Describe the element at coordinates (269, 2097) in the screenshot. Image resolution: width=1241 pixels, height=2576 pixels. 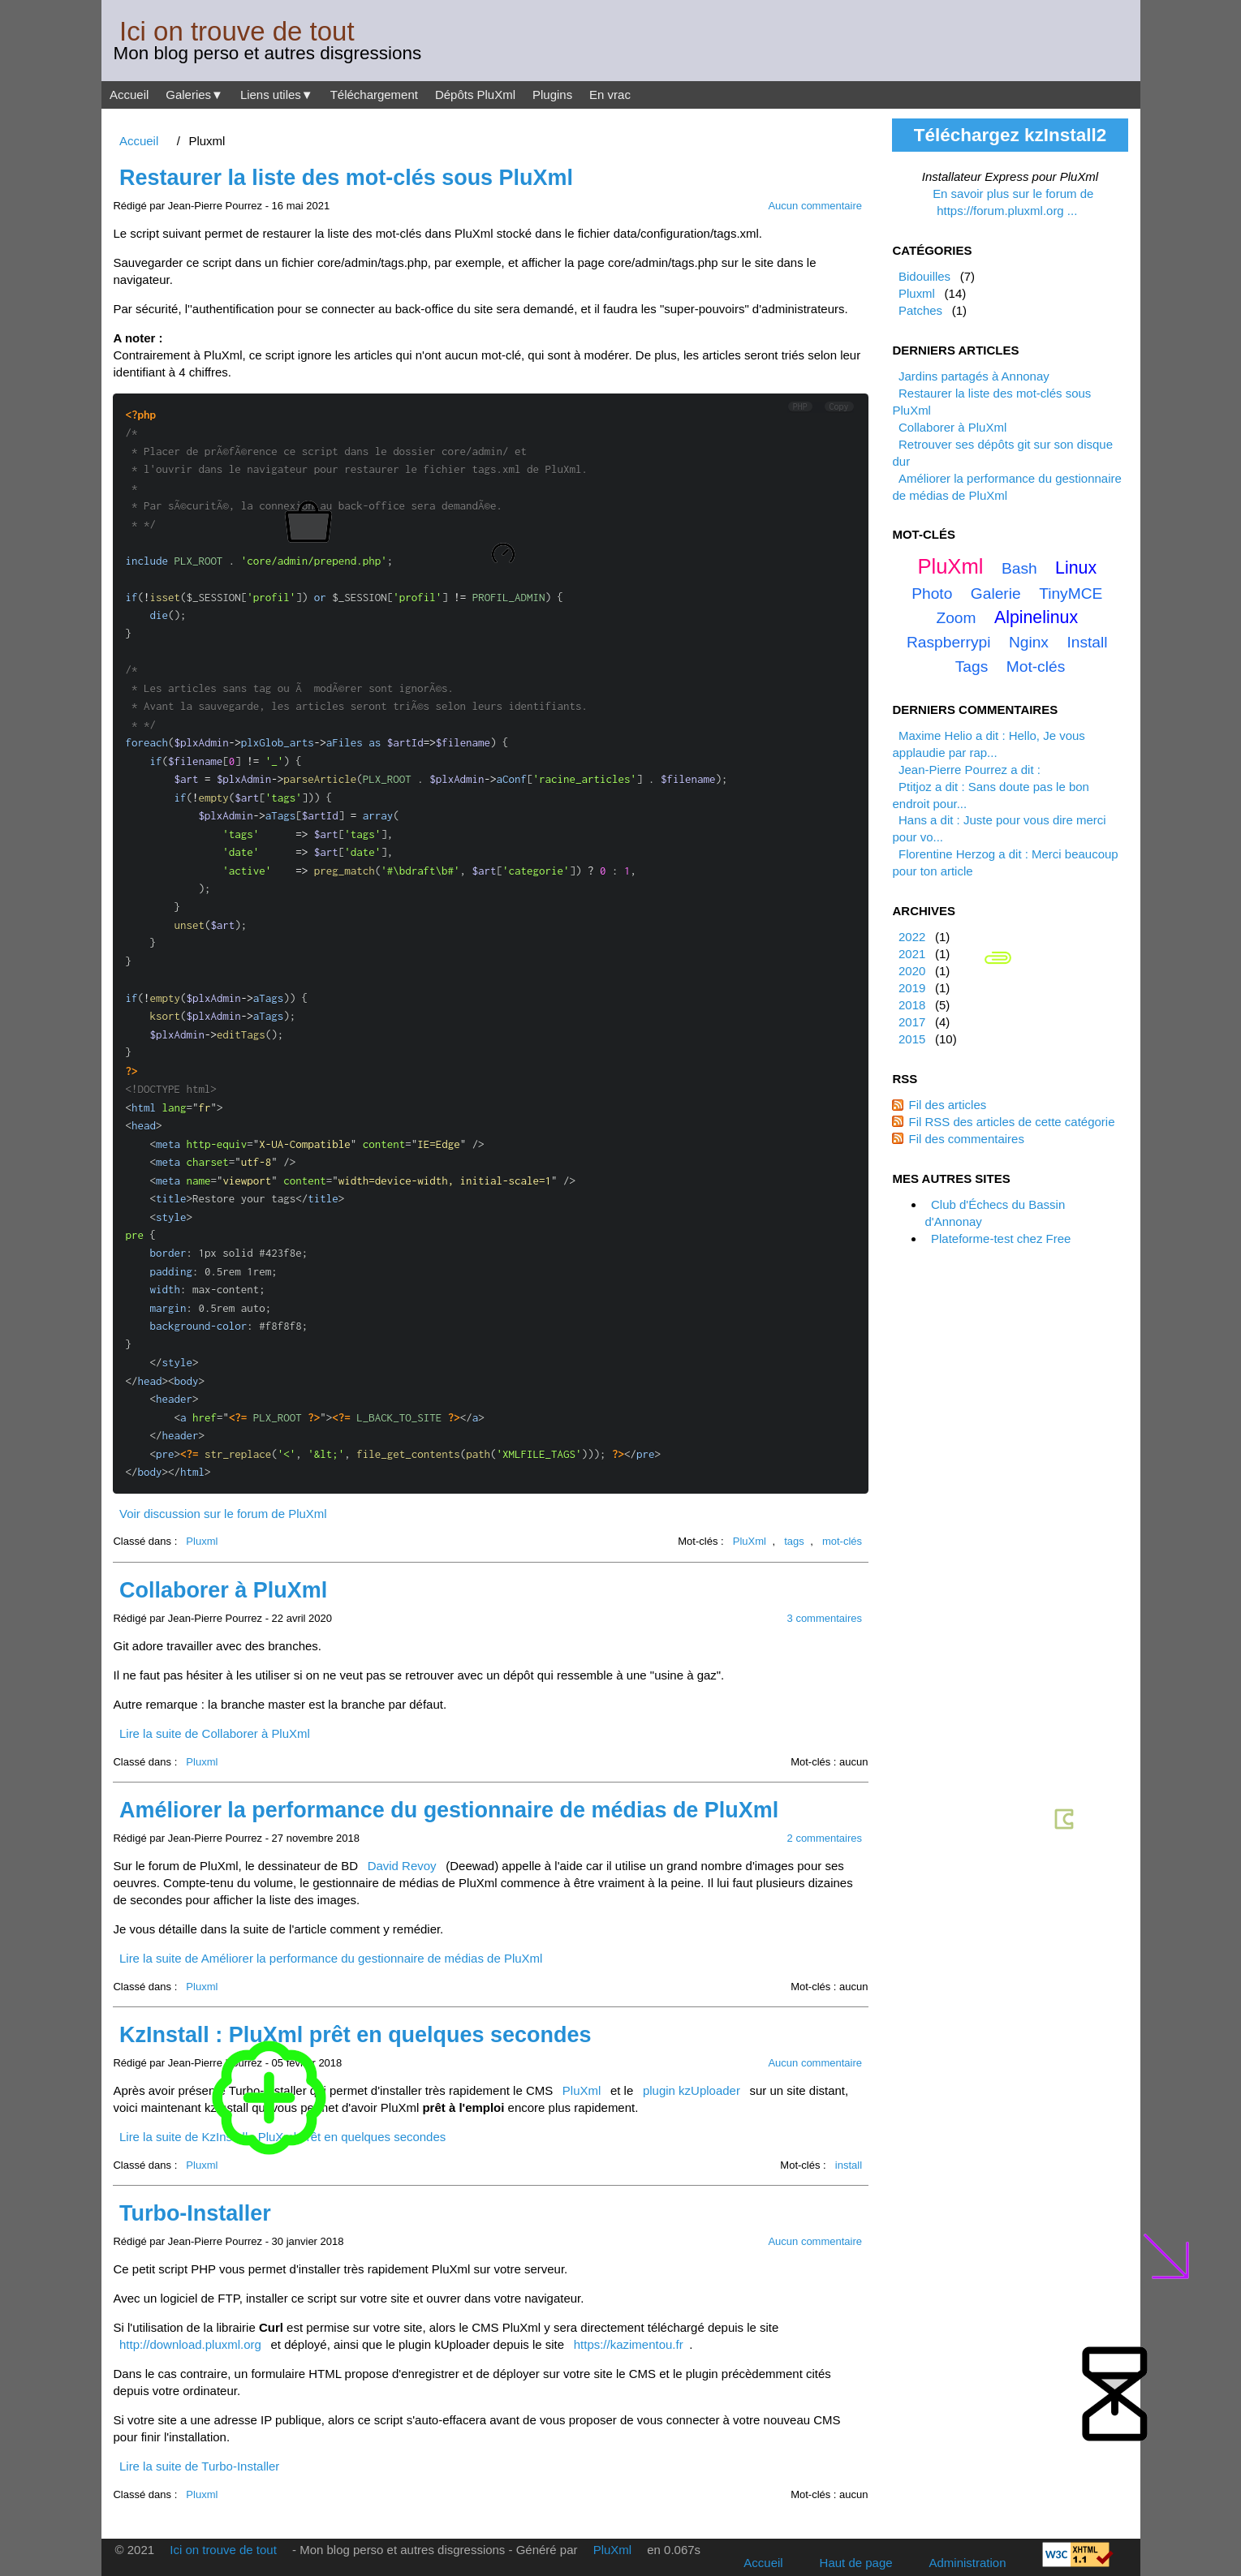
I see `add a new badge or achievement` at that location.